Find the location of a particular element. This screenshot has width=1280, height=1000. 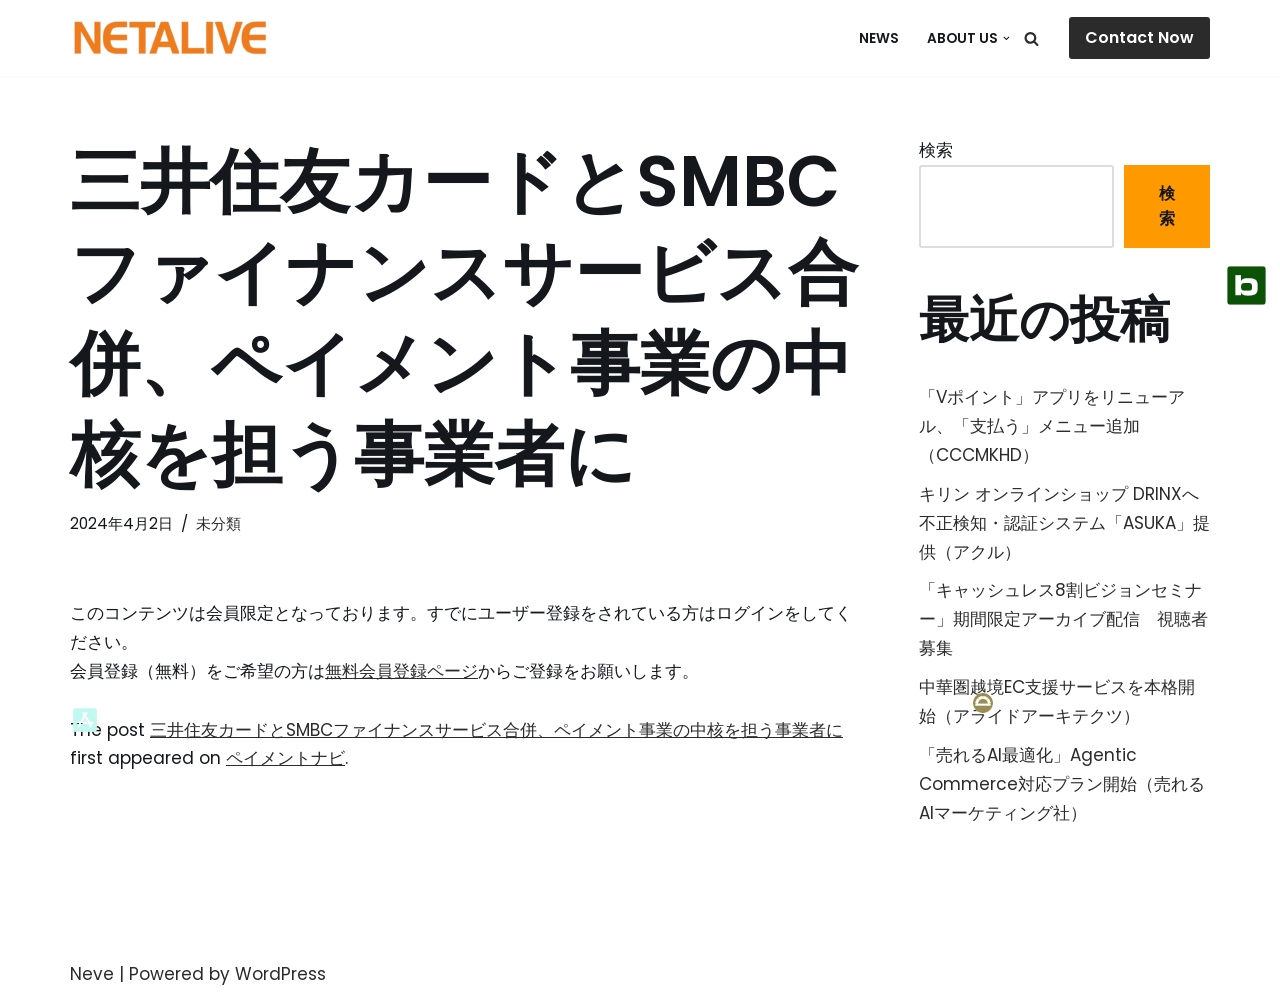

protractor end-to-end testing framework logo is located at coordinates (983, 703).